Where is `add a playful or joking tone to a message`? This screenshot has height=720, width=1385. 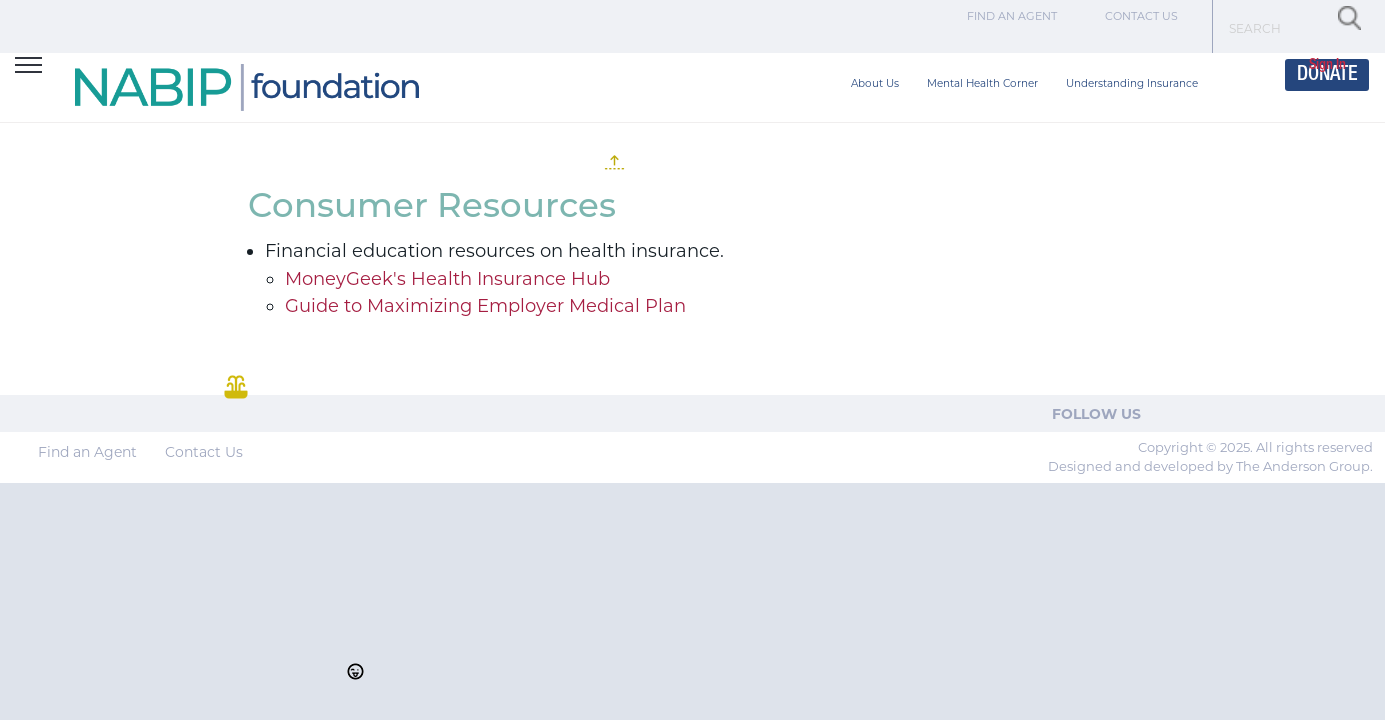
add a playful or joking tone to a message is located at coordinates (355, 671).